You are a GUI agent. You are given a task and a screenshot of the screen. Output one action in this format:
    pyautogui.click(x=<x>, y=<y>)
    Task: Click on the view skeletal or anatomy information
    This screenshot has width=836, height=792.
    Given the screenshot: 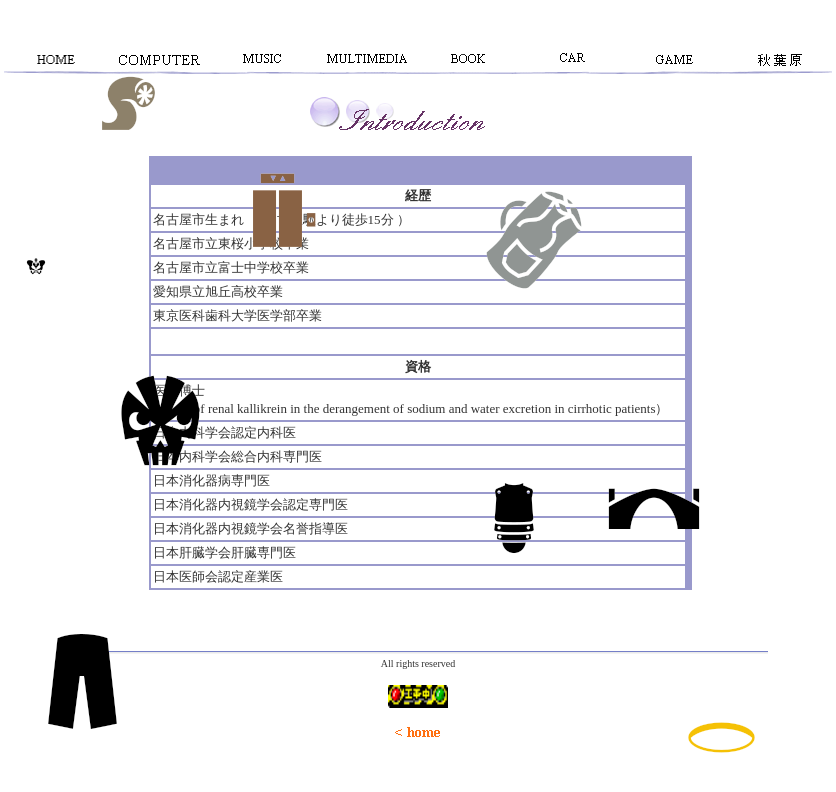 What is the action you would take?
    pyautogui.click(x=36, y=267)
    